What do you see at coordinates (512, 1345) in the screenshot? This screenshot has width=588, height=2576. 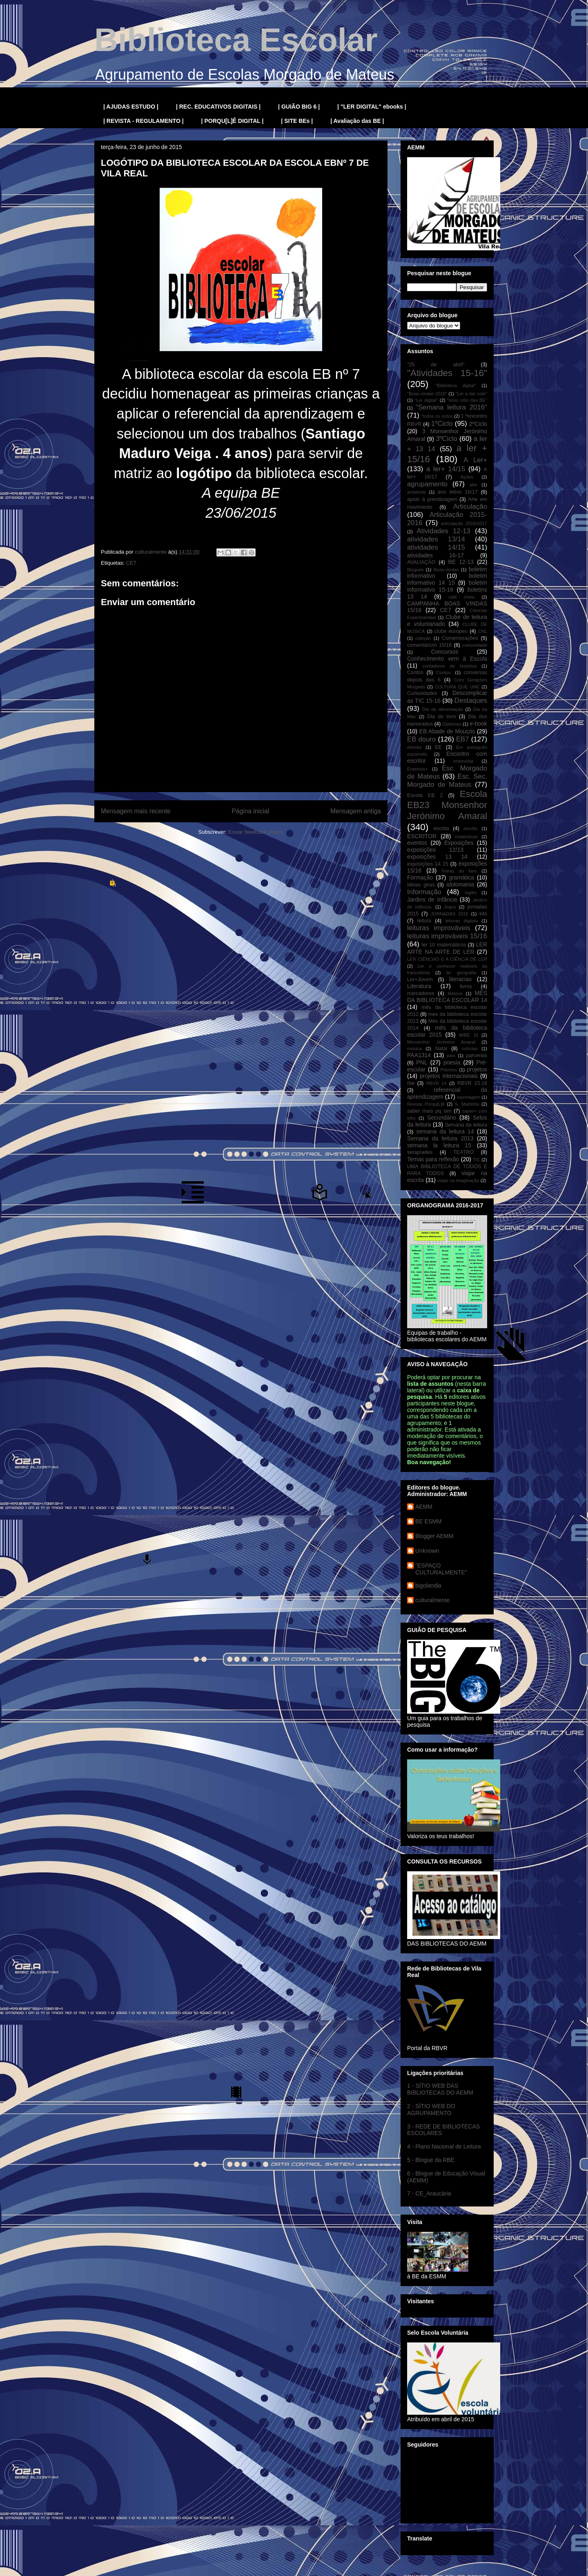 I see `do not touch - indicates touchscreen disabled` at bounding box center [512, 1345].